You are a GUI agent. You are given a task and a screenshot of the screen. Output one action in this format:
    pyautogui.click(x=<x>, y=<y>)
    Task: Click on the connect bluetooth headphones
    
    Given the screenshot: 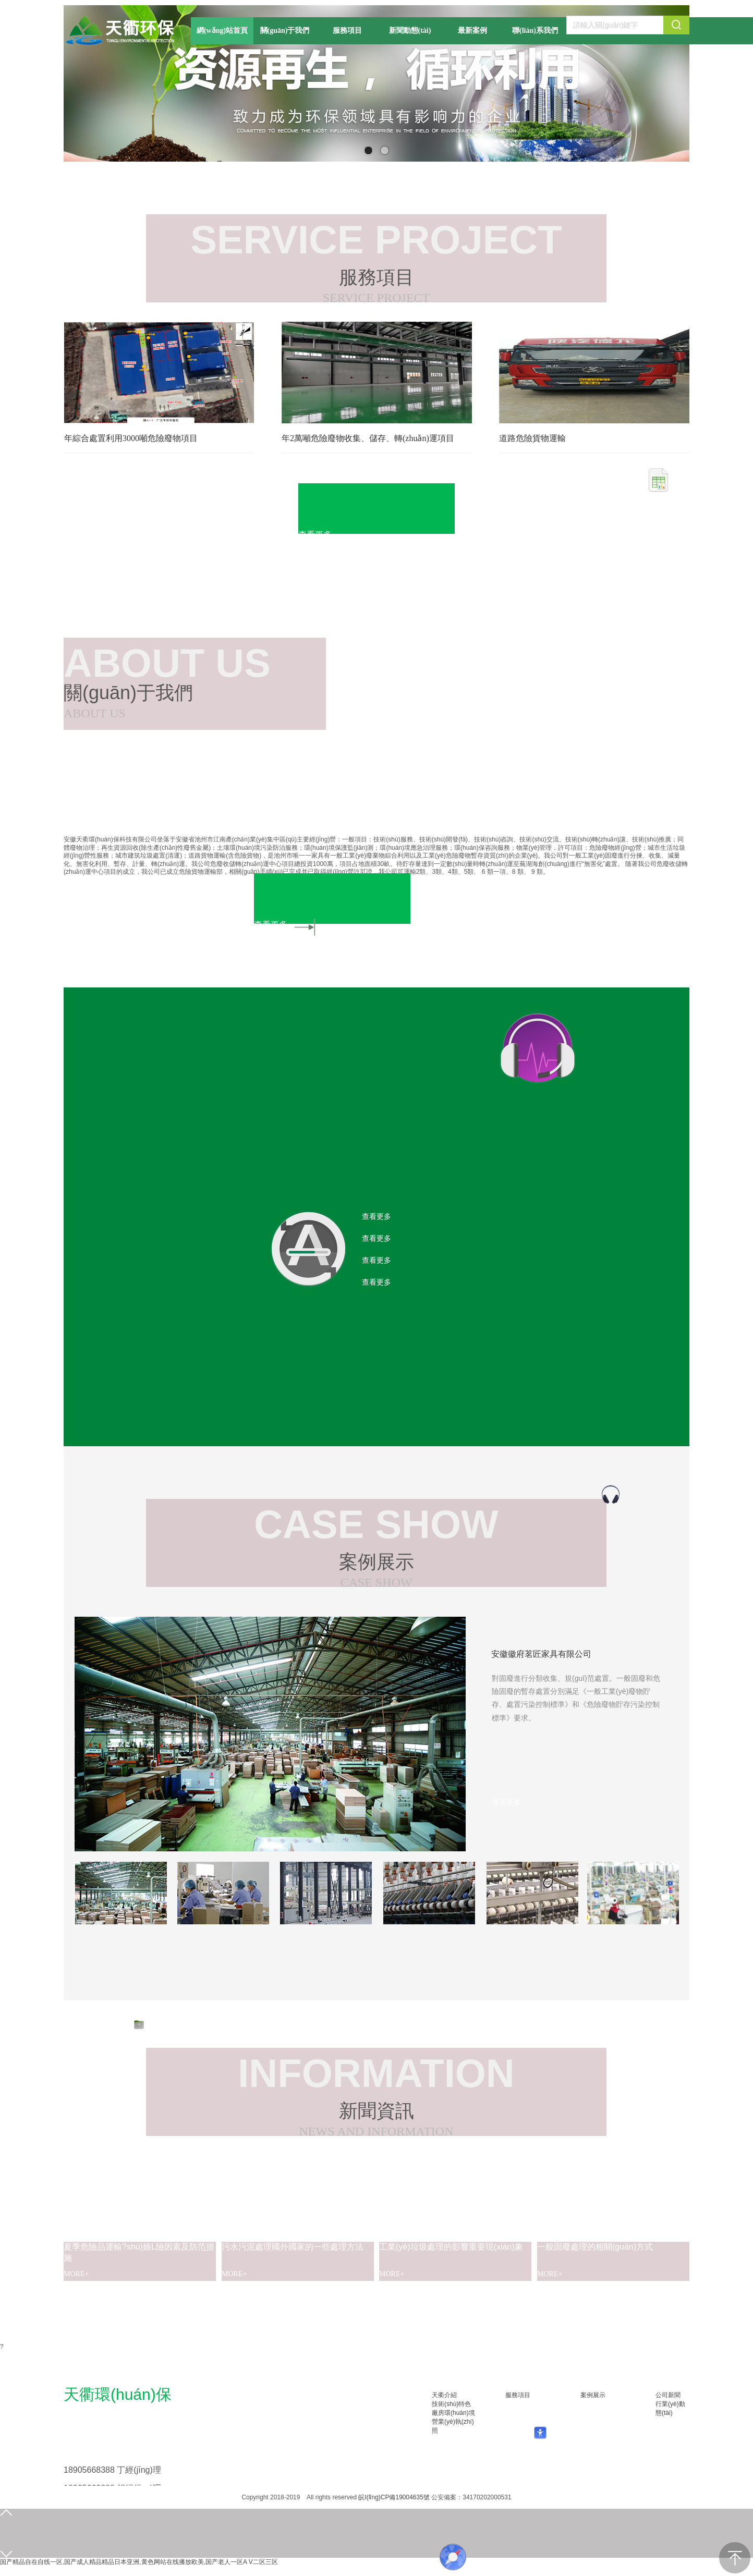 What is the action you would take?
    pyautogui.click(x=611, y=1495)
    